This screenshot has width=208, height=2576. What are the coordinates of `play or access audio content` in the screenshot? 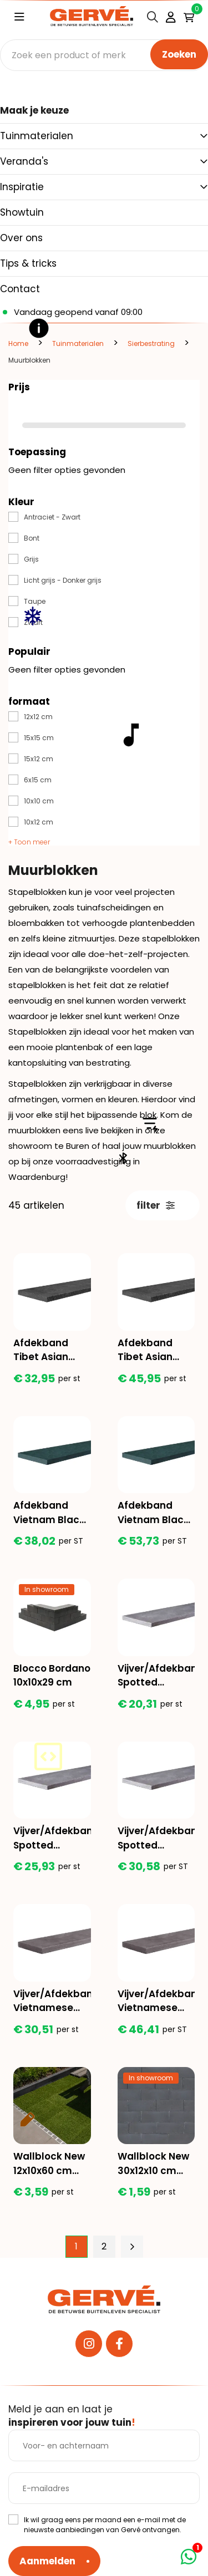 It's located at (131, 735).